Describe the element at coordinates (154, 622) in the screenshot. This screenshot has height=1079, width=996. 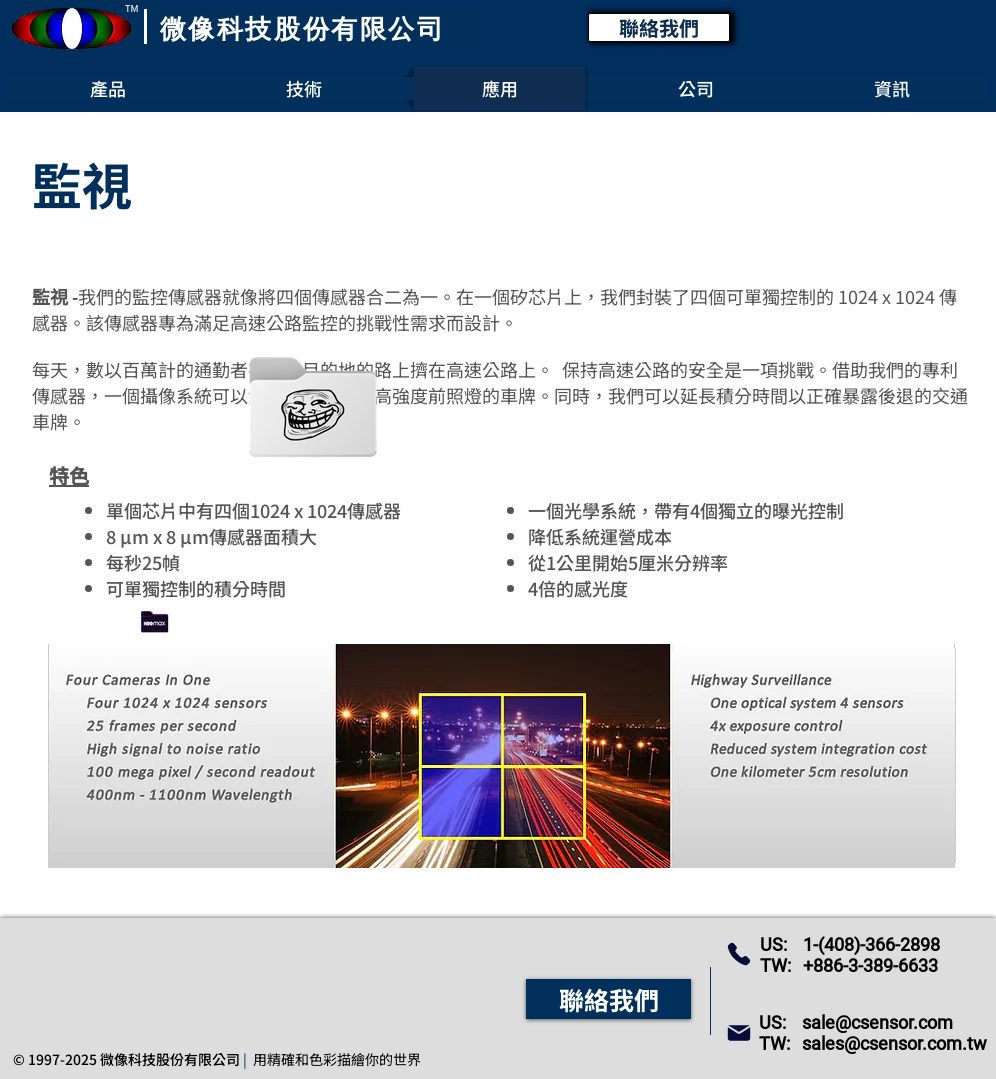
I see `open folder containing HBO Max content` at that location.